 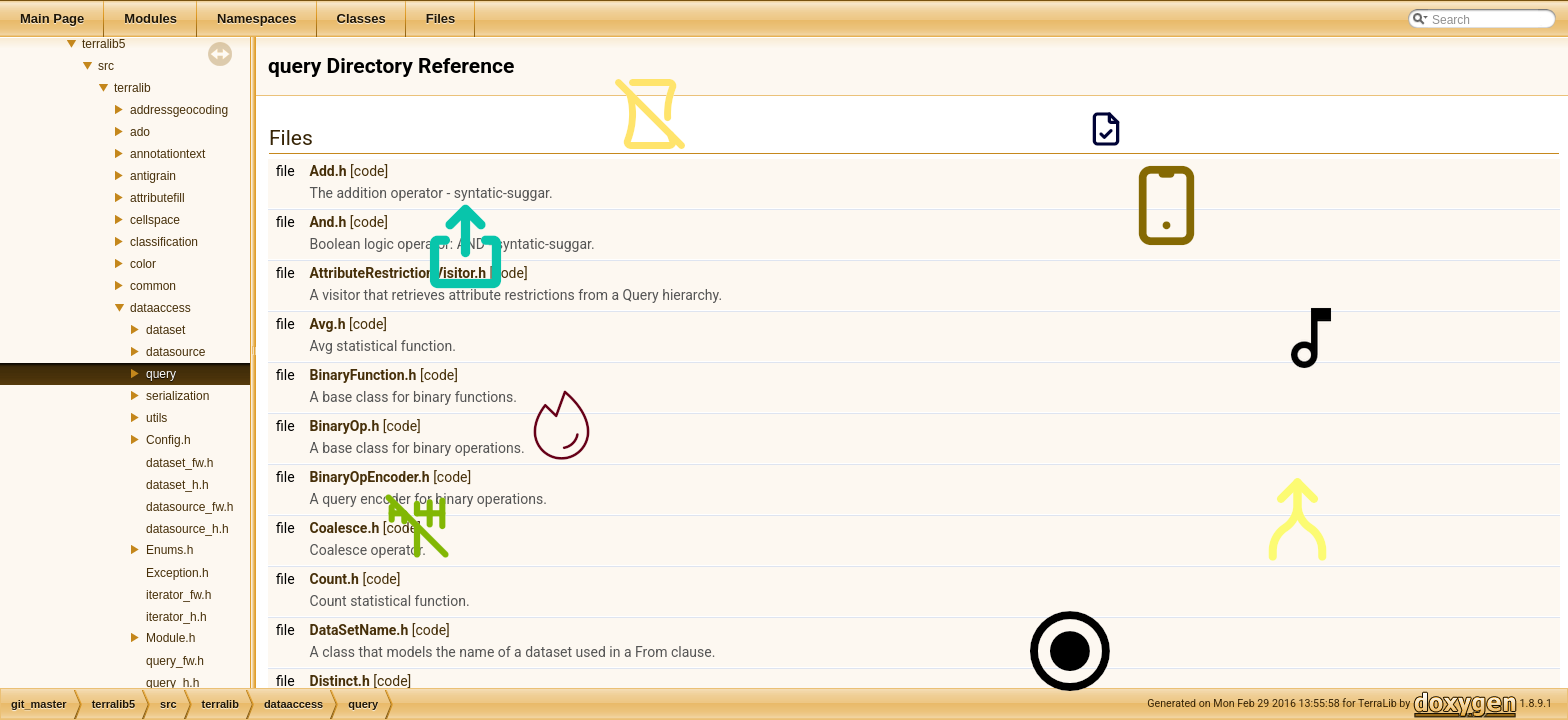 What do you see at coordinates (1106, 129) in the screenshot?
I see `file successfully uploaded or verified` at bounding box center [1106, 129].